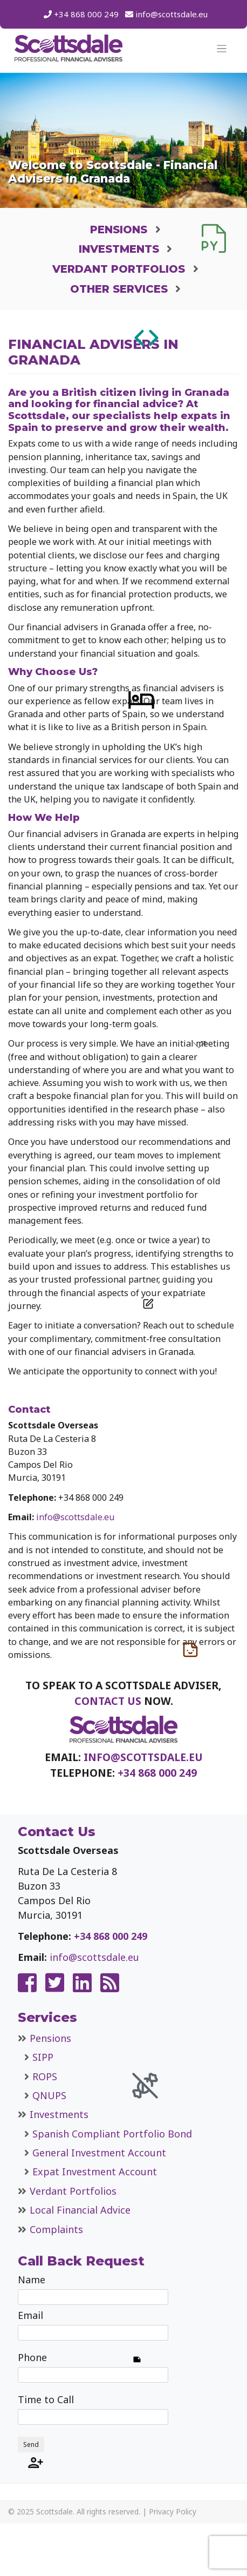 This screenshot has height=2576, width=247. Describe the element at coordinates (141, 699) in the screenshot. I see `find nearby hotels or lodging` at that location.